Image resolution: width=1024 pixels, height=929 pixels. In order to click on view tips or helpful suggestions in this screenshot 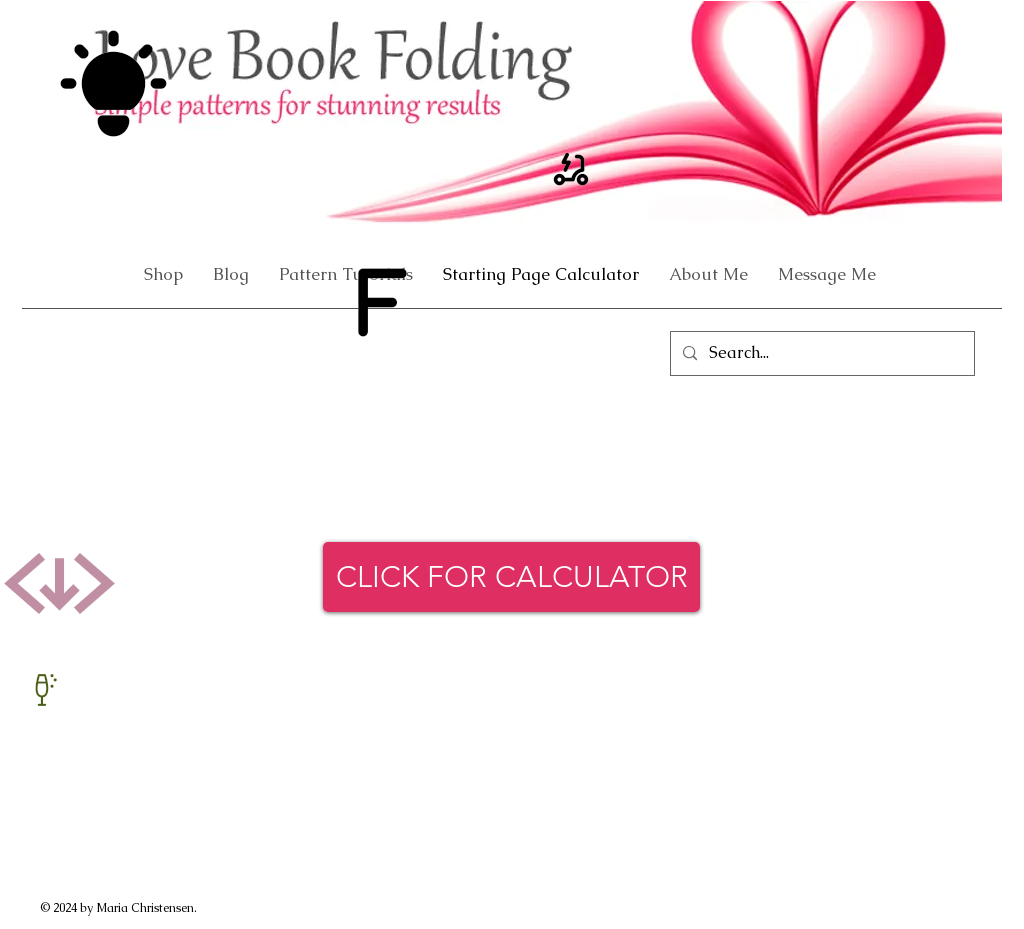, I will do `click(113, 83)`.